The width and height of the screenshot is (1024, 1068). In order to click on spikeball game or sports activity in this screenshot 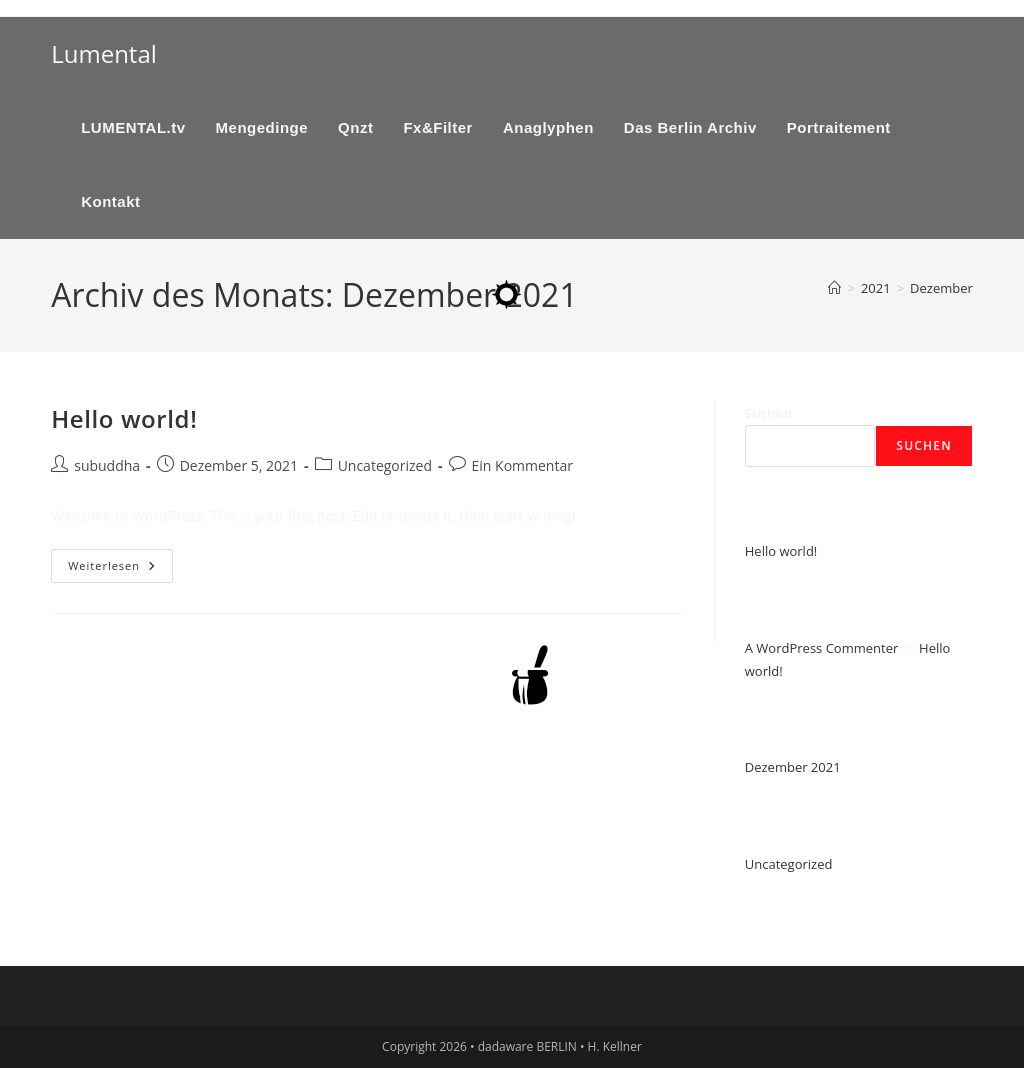, I will do `click(506, 294)`.